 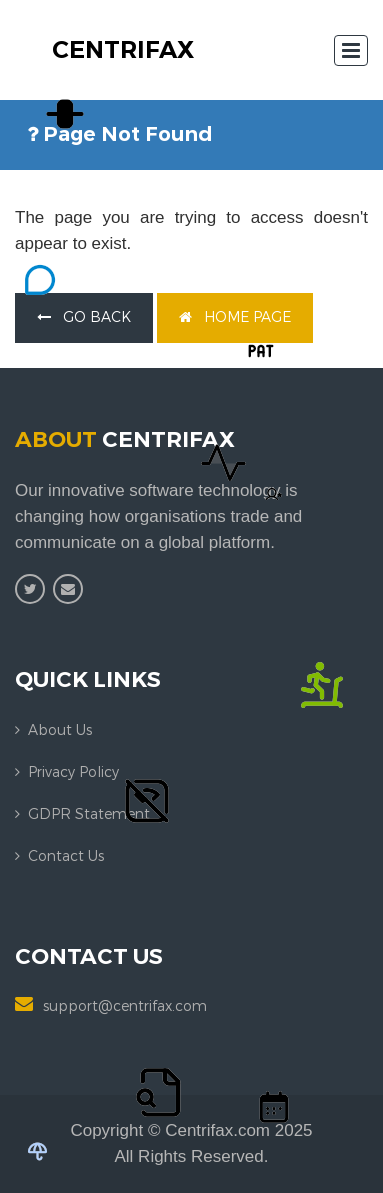 What do you see at coordinates (322, 685) in the screenshot?
I see `access fitness or workout tracking features` at bounding box center [322, 685].